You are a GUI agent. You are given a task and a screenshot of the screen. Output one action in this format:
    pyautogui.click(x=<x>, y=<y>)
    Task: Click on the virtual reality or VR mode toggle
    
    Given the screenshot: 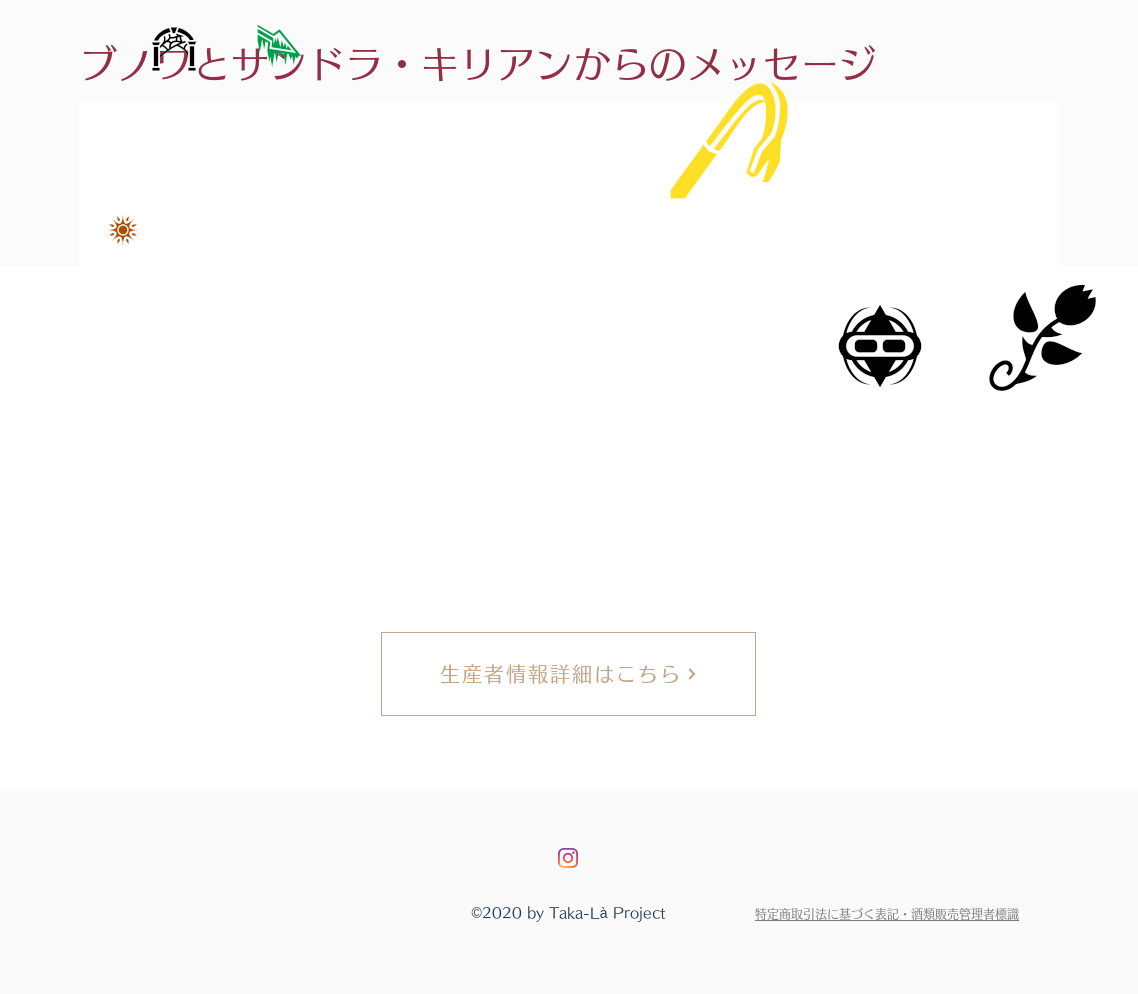 What is the action you would take?
    pyautogui.click(x=880, y=346)
    